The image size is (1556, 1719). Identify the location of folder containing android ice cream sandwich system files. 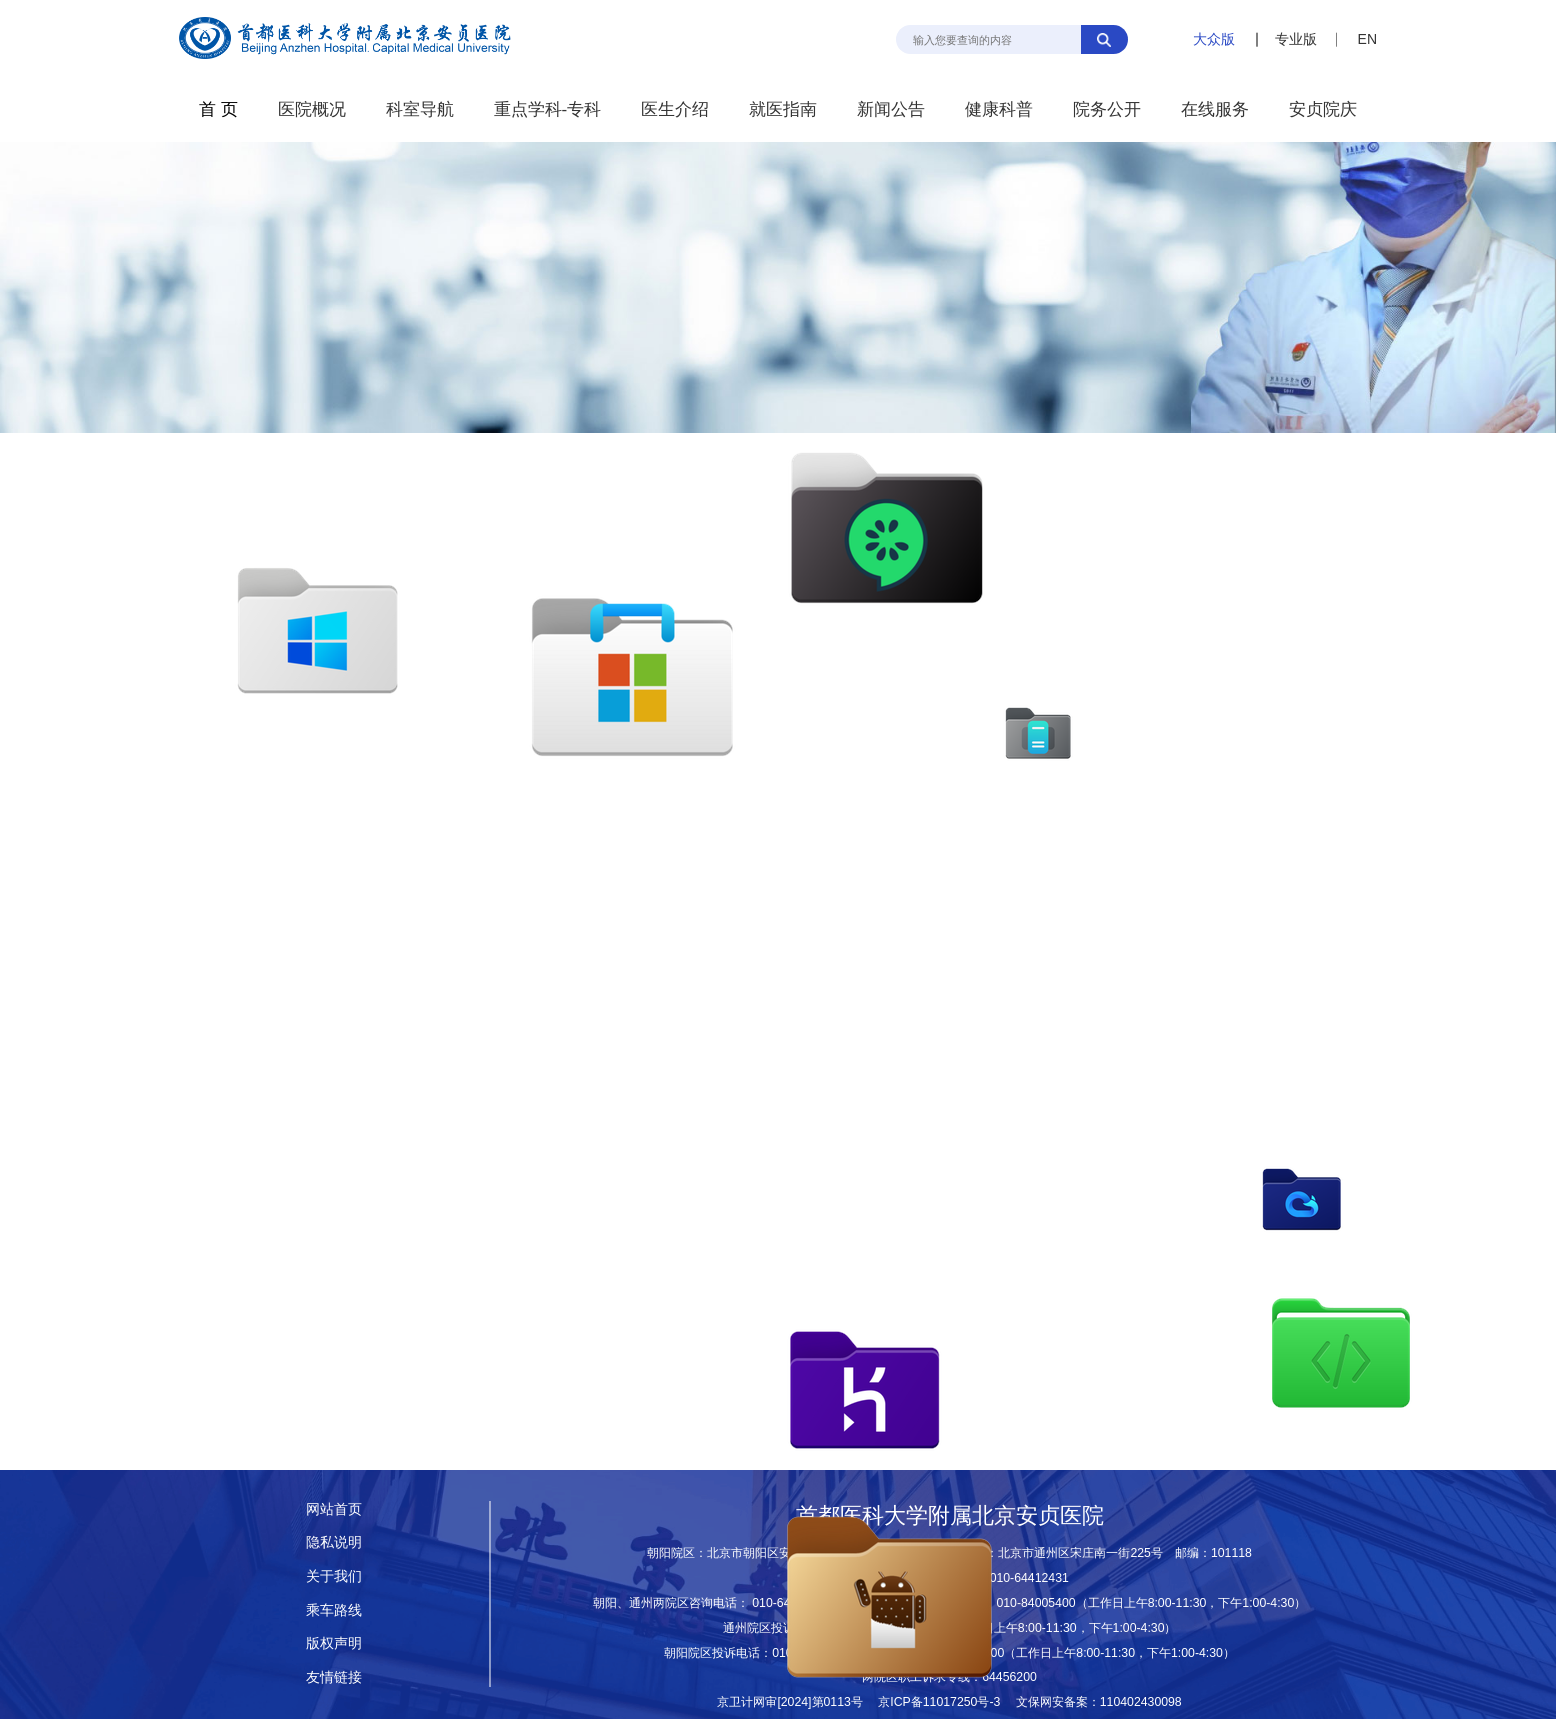
(888, 1602).